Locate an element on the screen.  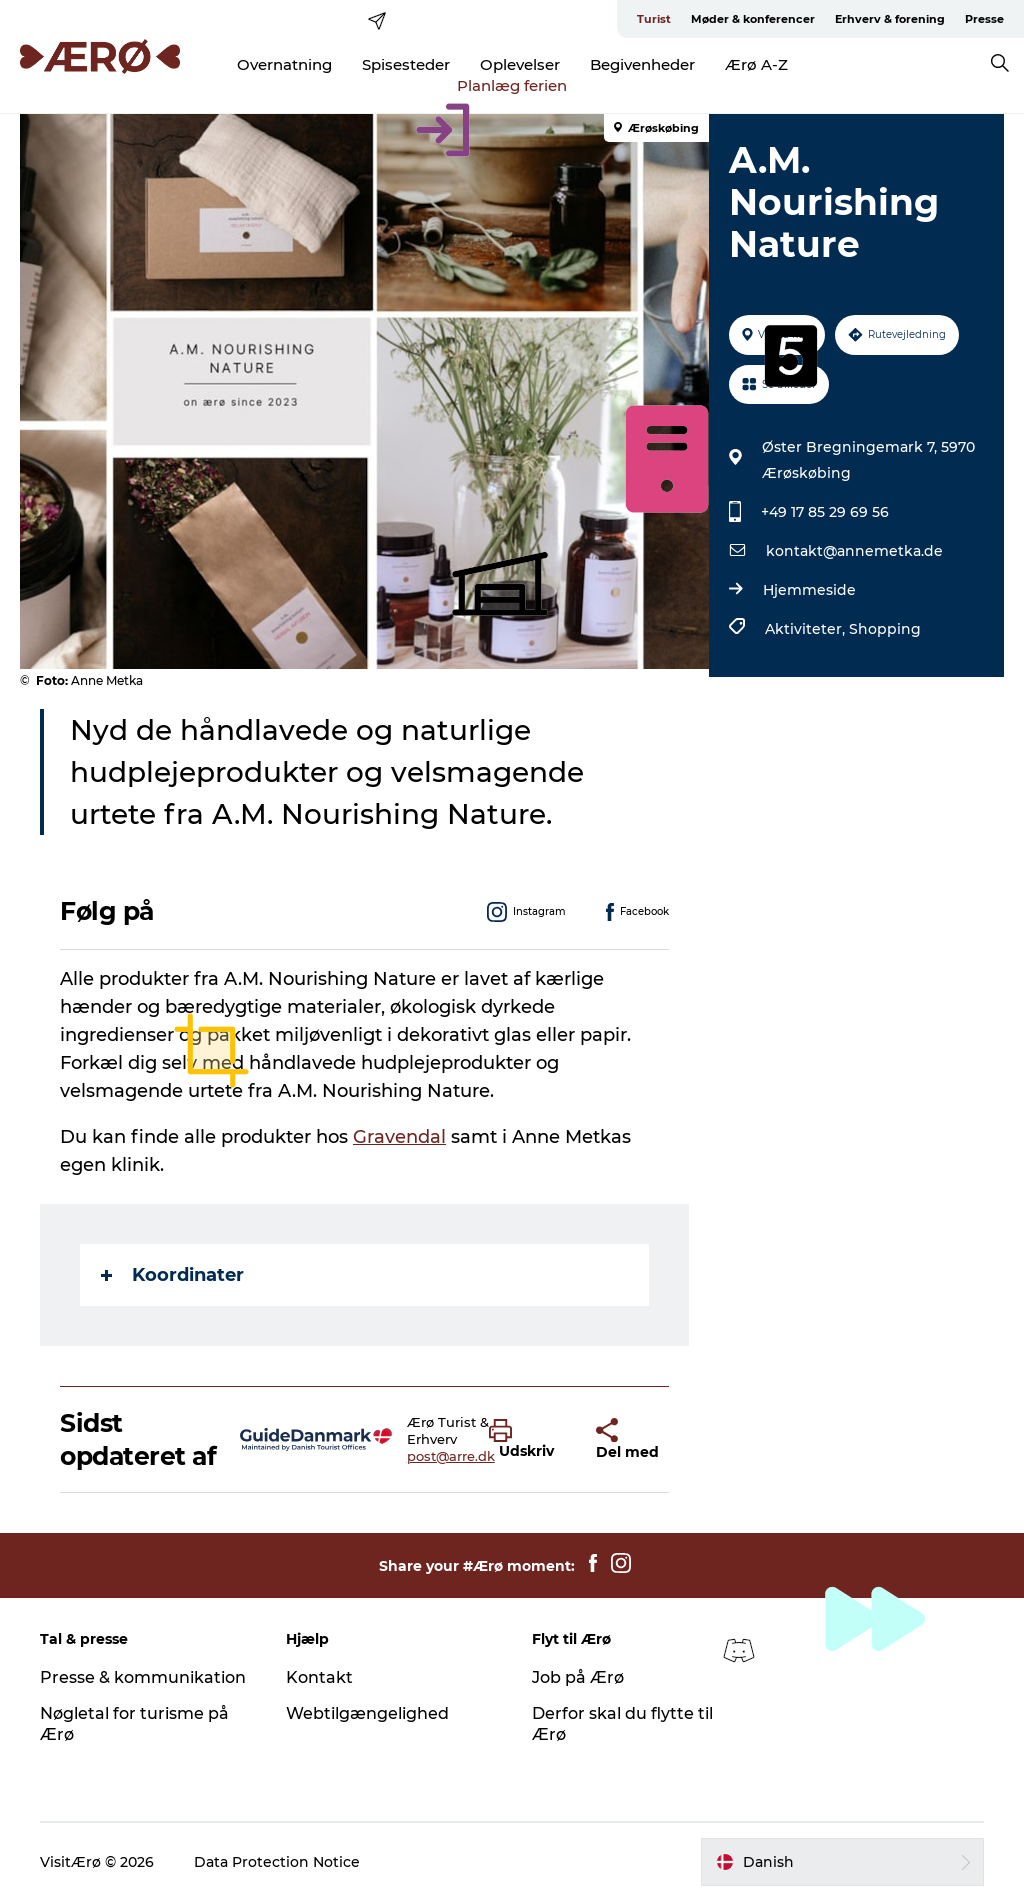
access server or desktop computer settings is located at coordinates (667, 459).